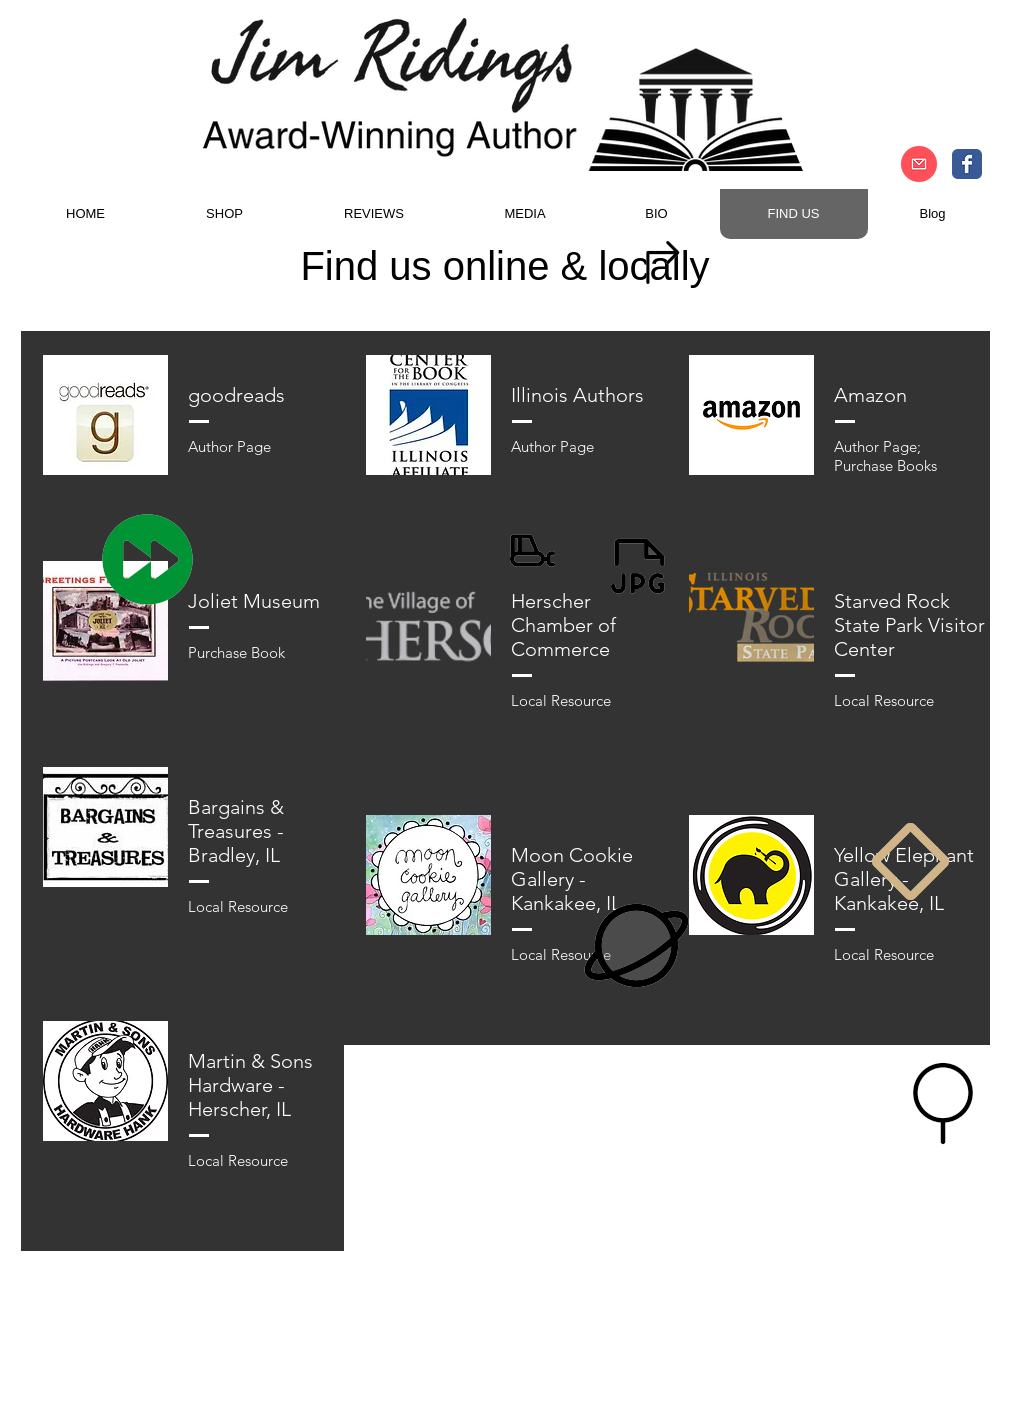  What do you see at coordinates (910, 861) in the screenshot?
I see `indicates premium or pro feature` at bounding box center [910, 861].